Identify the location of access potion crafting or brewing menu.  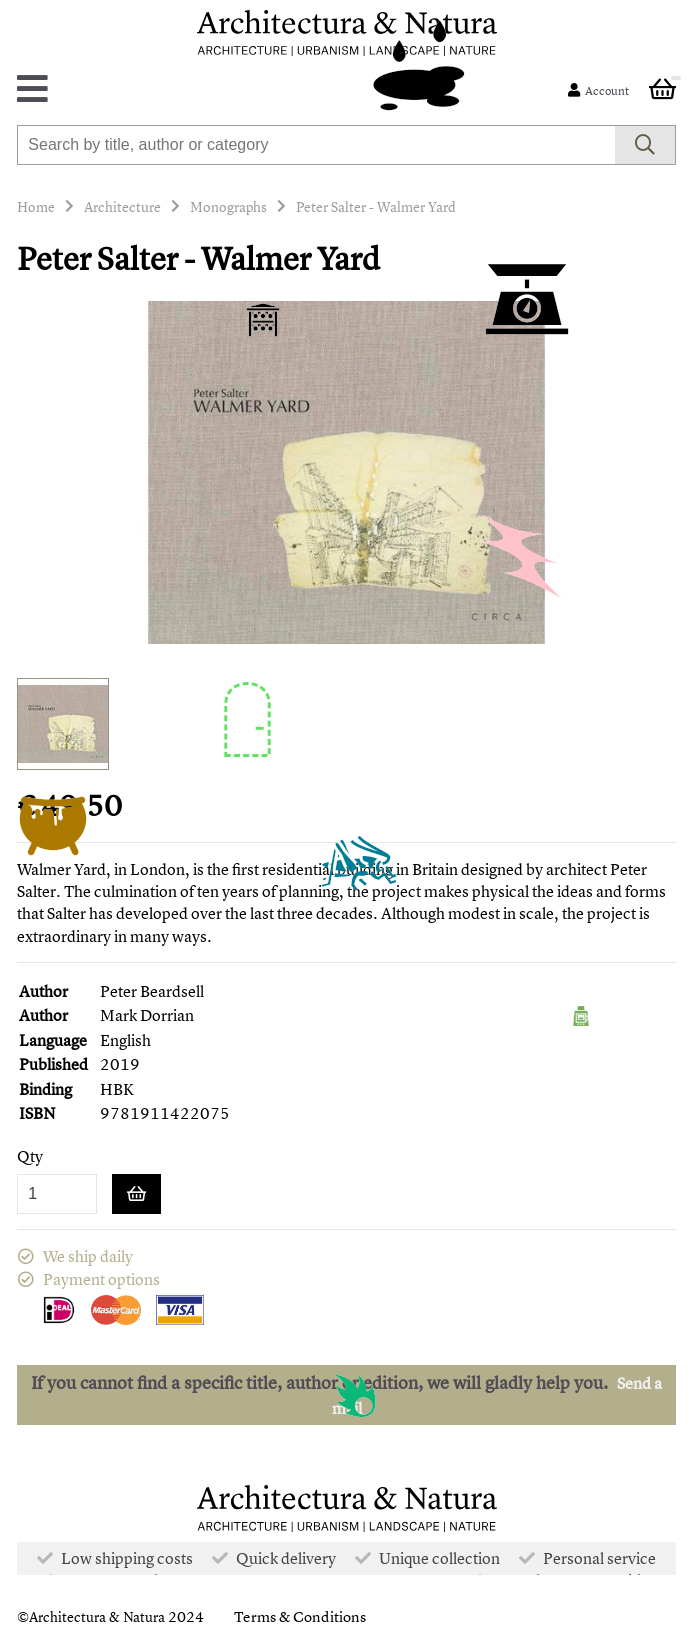
(53, 826).